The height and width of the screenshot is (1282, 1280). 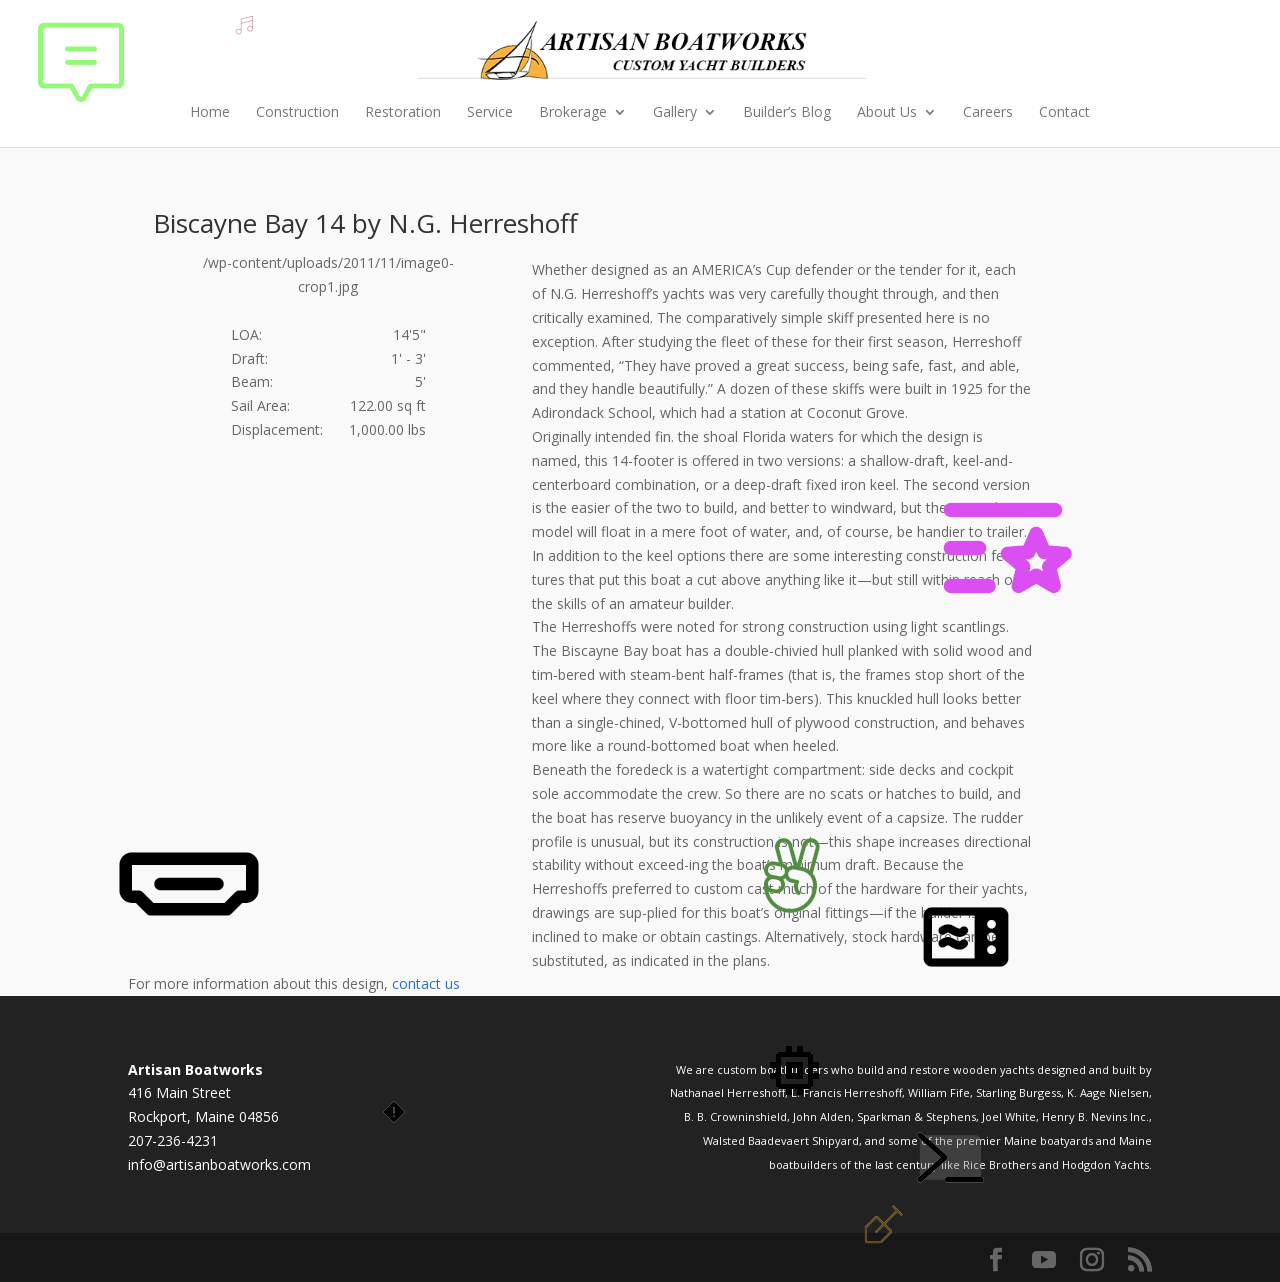 What do you see at coordinates (394, 1112) in the screenshot?
I see `indicates a warning or alert status` at bounding box center [394, 1112].